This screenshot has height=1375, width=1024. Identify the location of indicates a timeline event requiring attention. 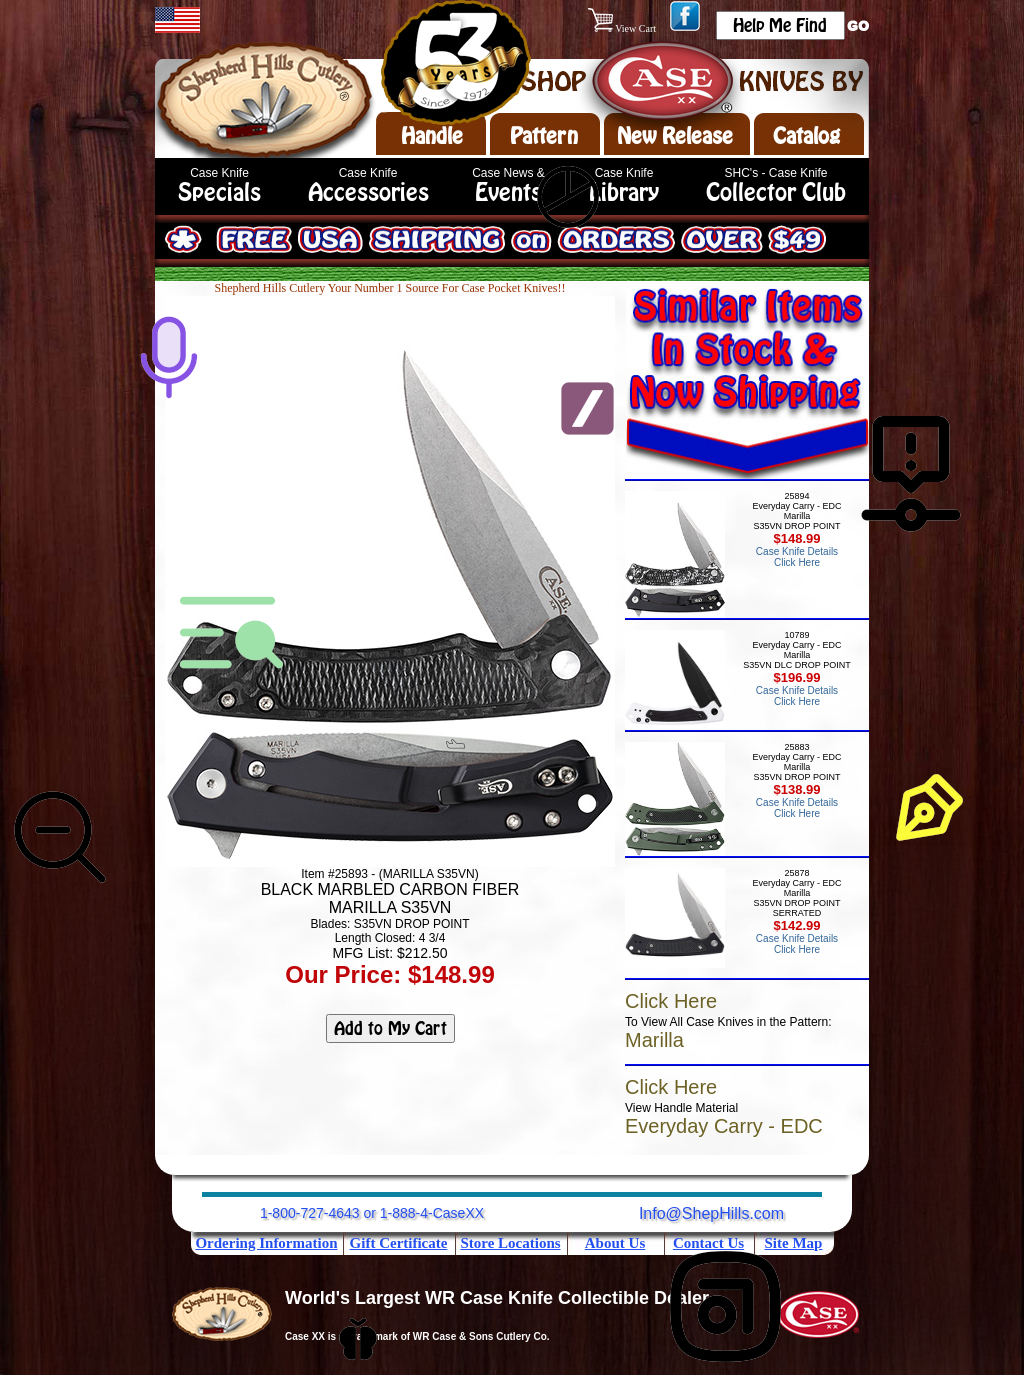
(911, 471).